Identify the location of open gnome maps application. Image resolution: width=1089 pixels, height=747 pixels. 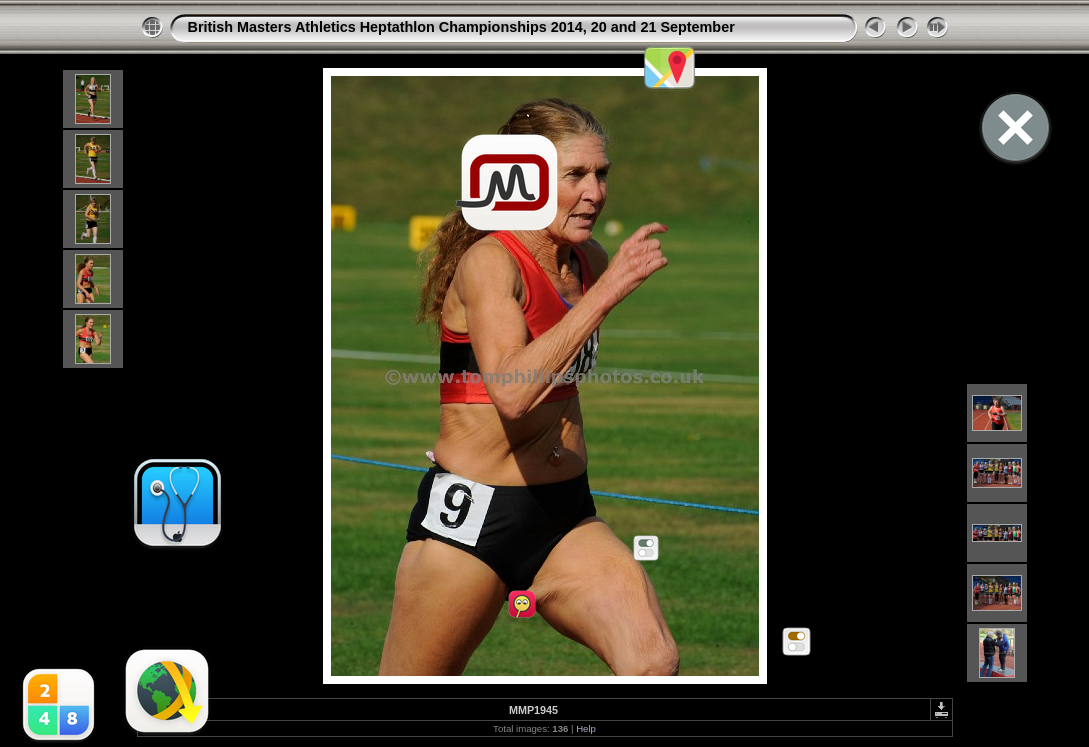
(669, 67).